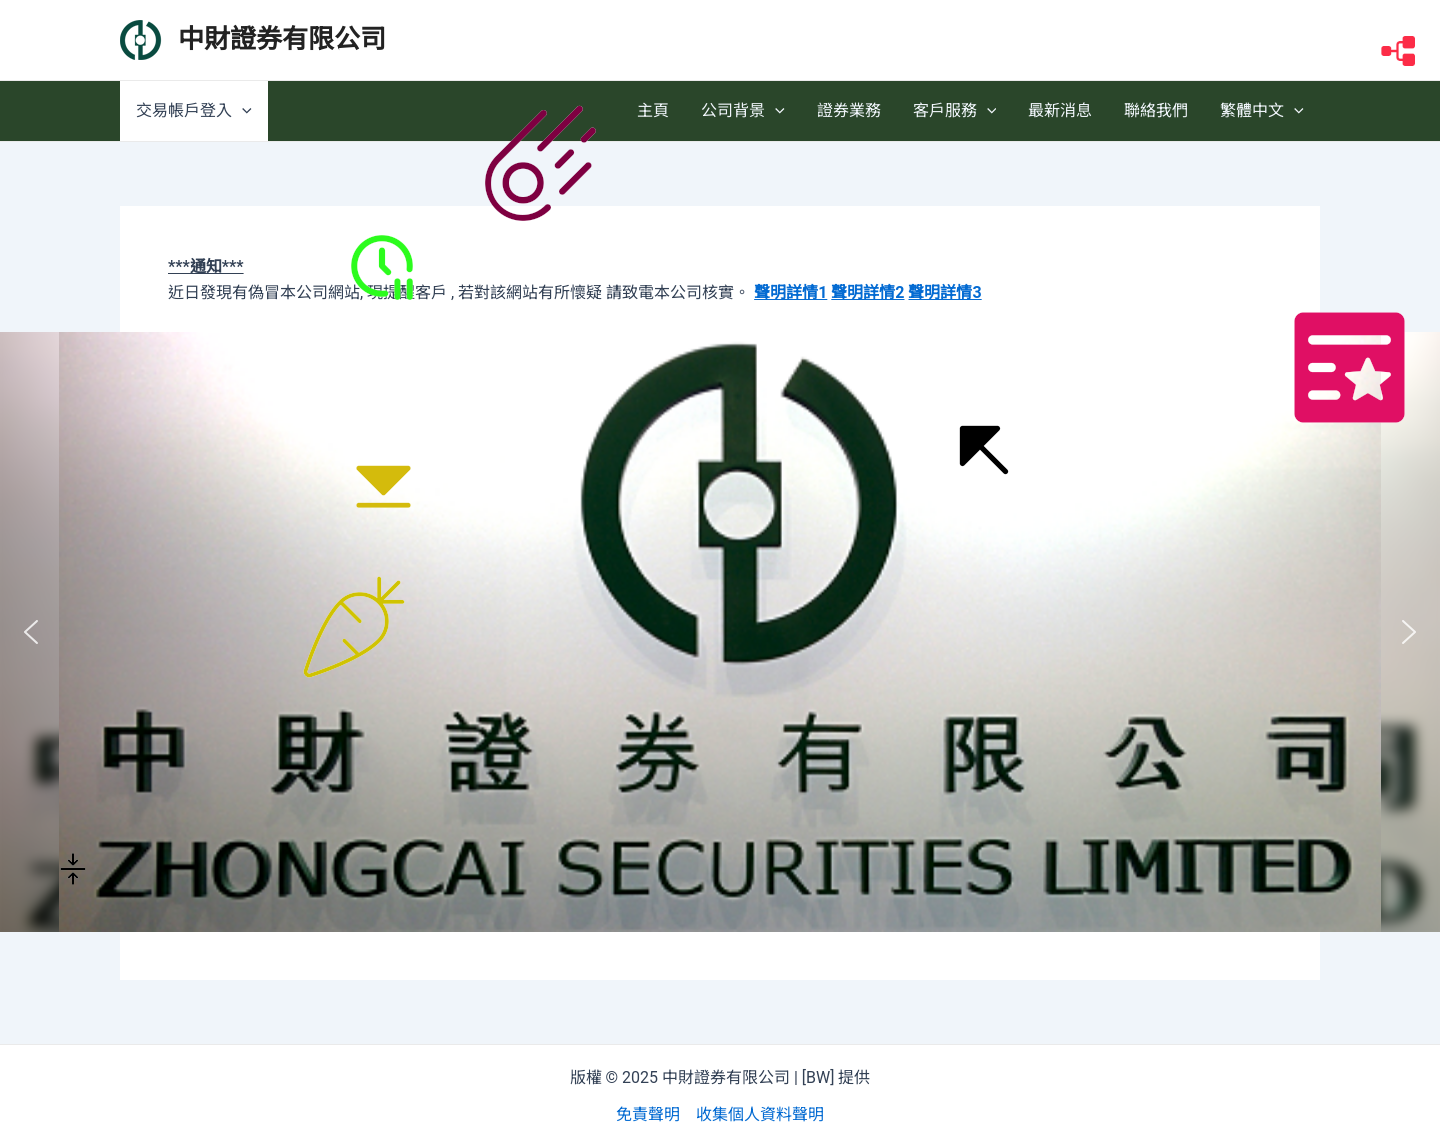  Describe the element at coordinates (1400, 51) in the screenshot. I see `view hierarchical organization or folder structure` at that location.